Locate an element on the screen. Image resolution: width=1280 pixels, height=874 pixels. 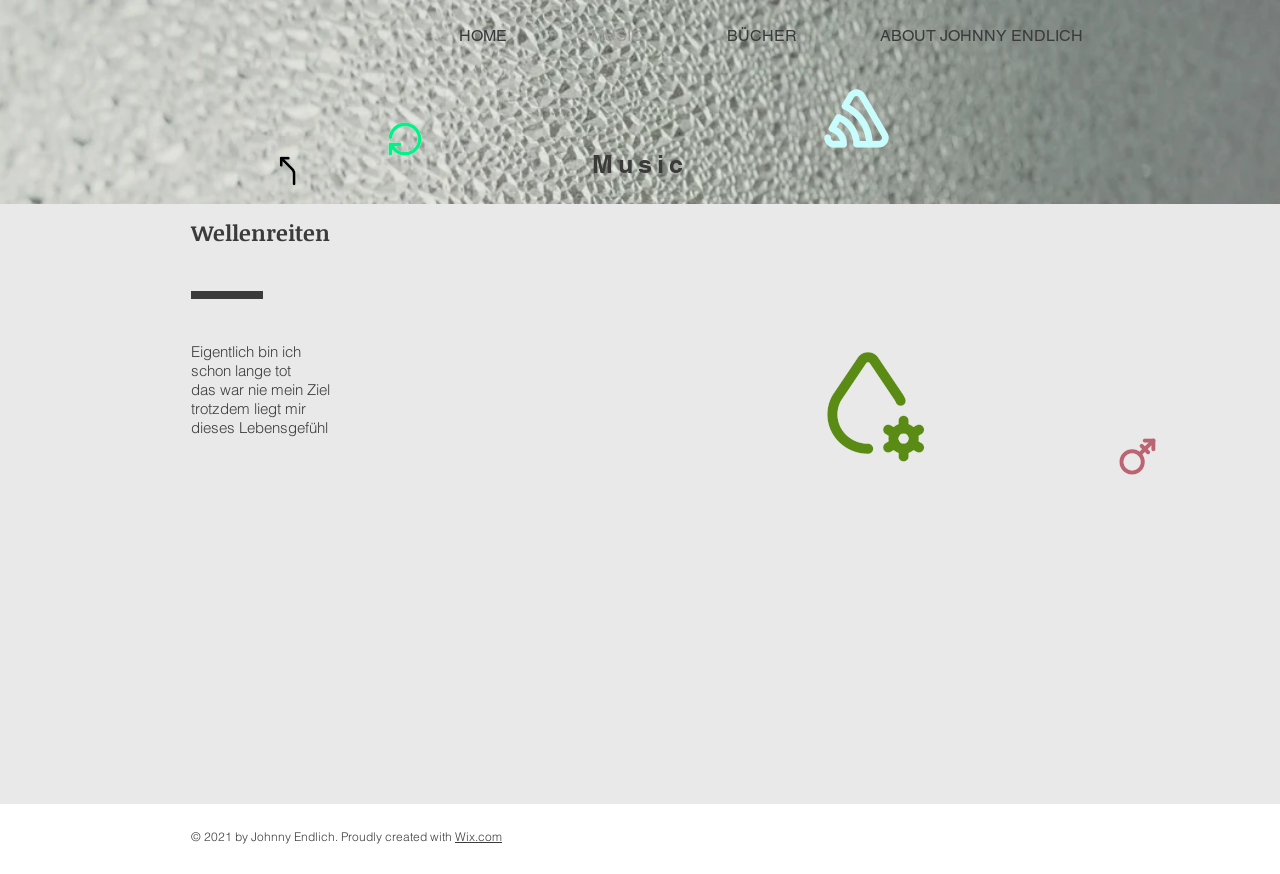
indicates androgynous or non-binary gender identity is located at coordinates (1138, 455).